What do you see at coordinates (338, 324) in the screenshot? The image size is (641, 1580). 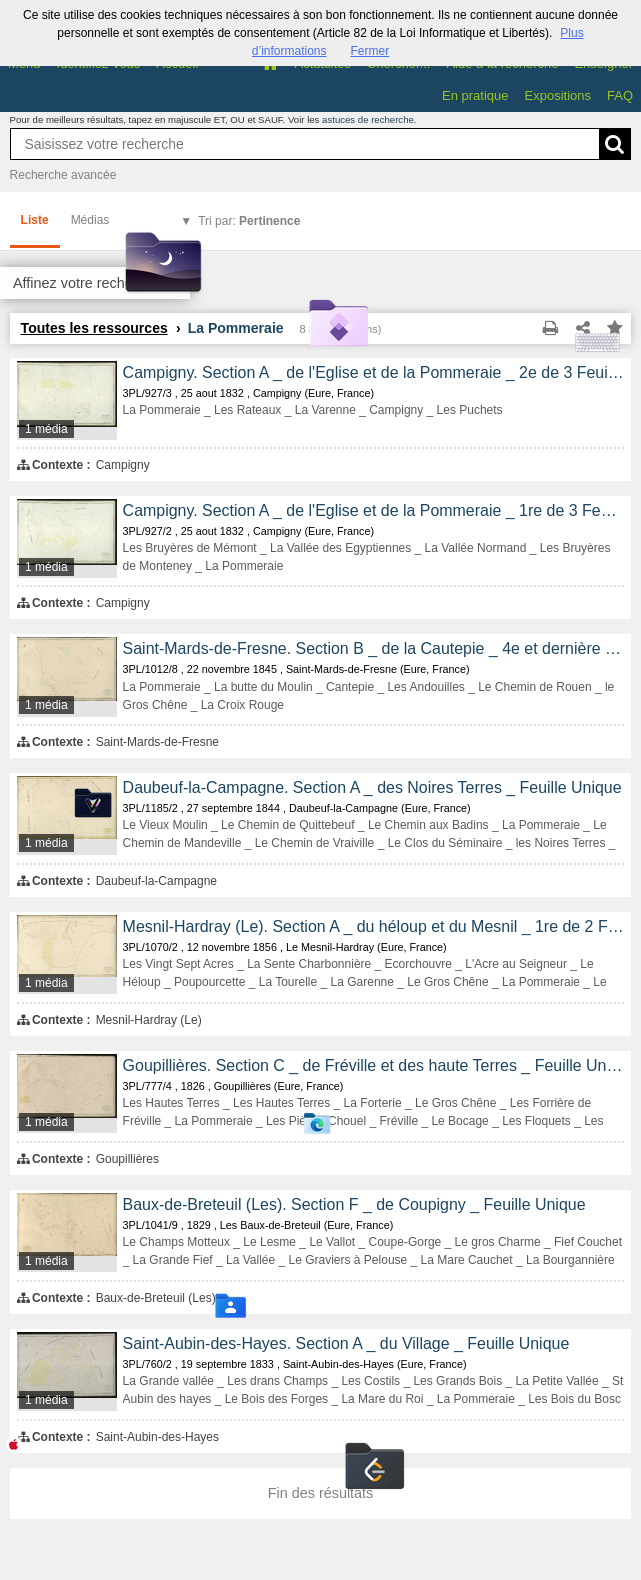 I see `open microsoft finance documents folder` at bounding box center [338, 324].